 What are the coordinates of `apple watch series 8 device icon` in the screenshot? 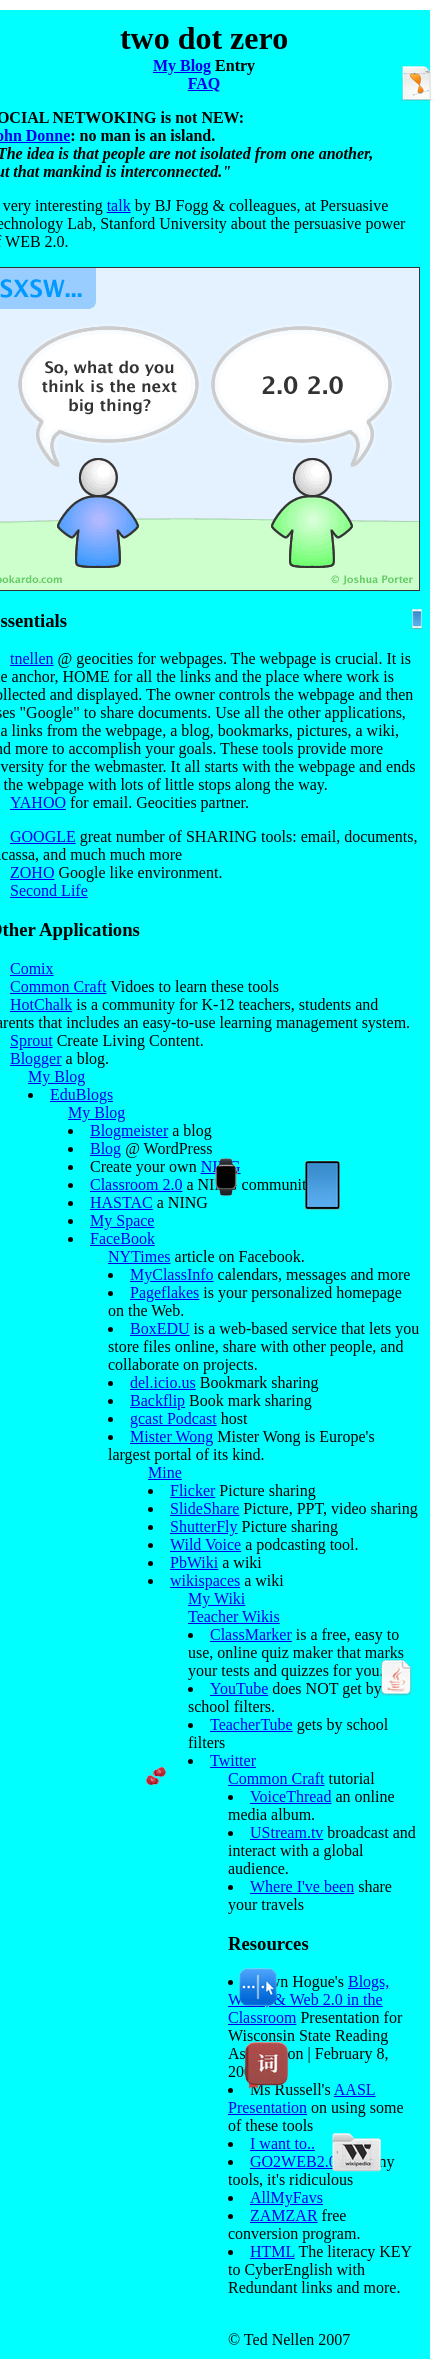 It's located at (226, 1177).